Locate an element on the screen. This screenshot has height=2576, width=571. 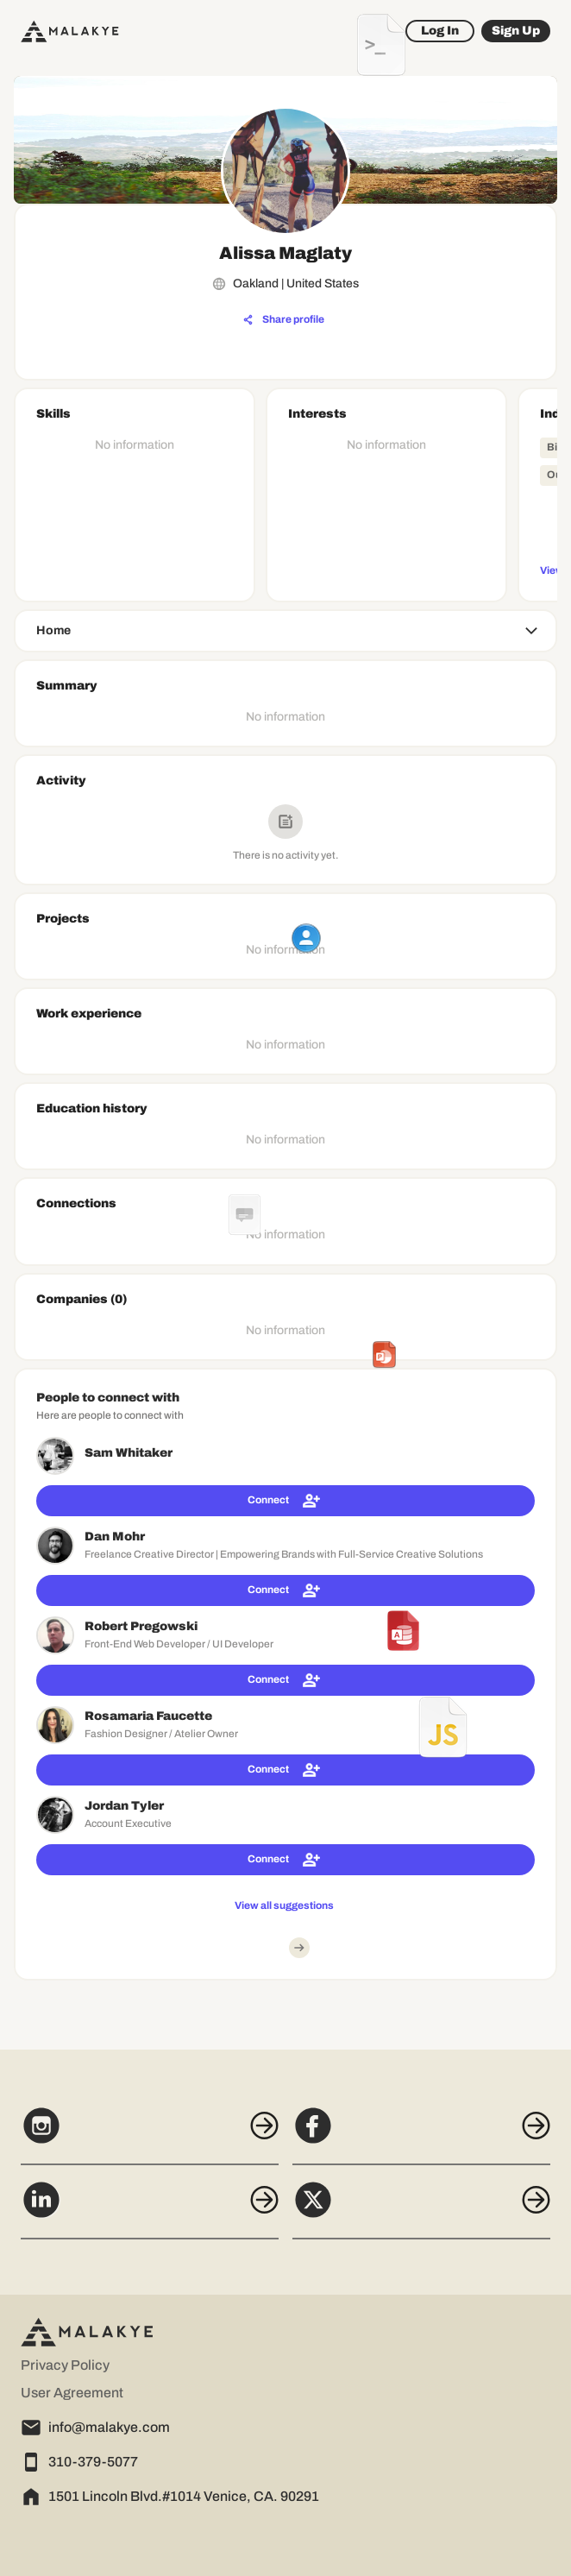
a microdvd subtitle file is located at coordinates (244, 1214).